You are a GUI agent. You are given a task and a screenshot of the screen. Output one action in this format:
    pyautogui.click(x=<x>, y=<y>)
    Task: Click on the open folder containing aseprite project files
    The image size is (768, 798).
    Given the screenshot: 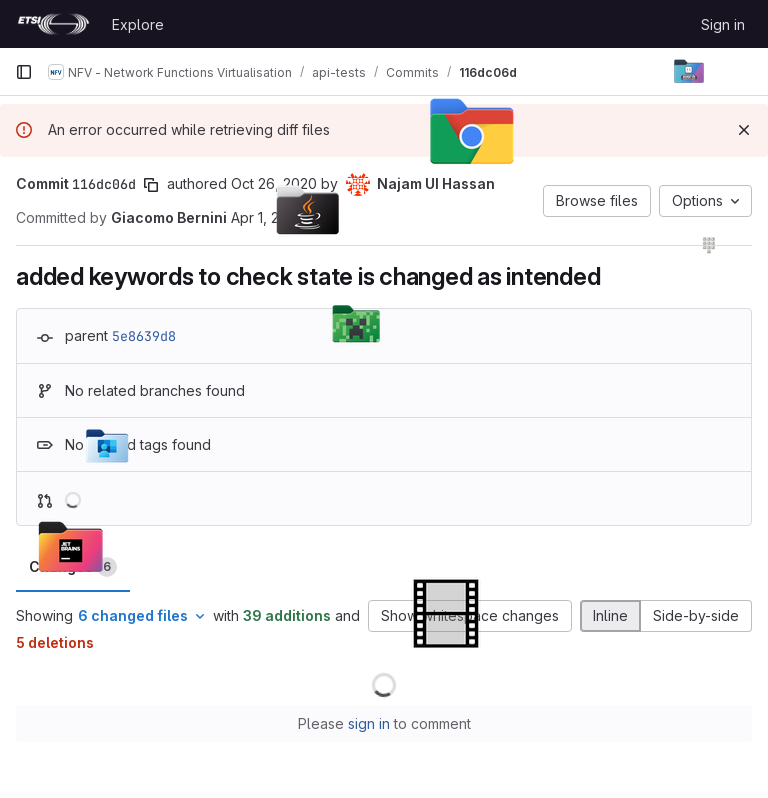 What is the action you would take?
    pyautogui.click(x=689, y=72)
    